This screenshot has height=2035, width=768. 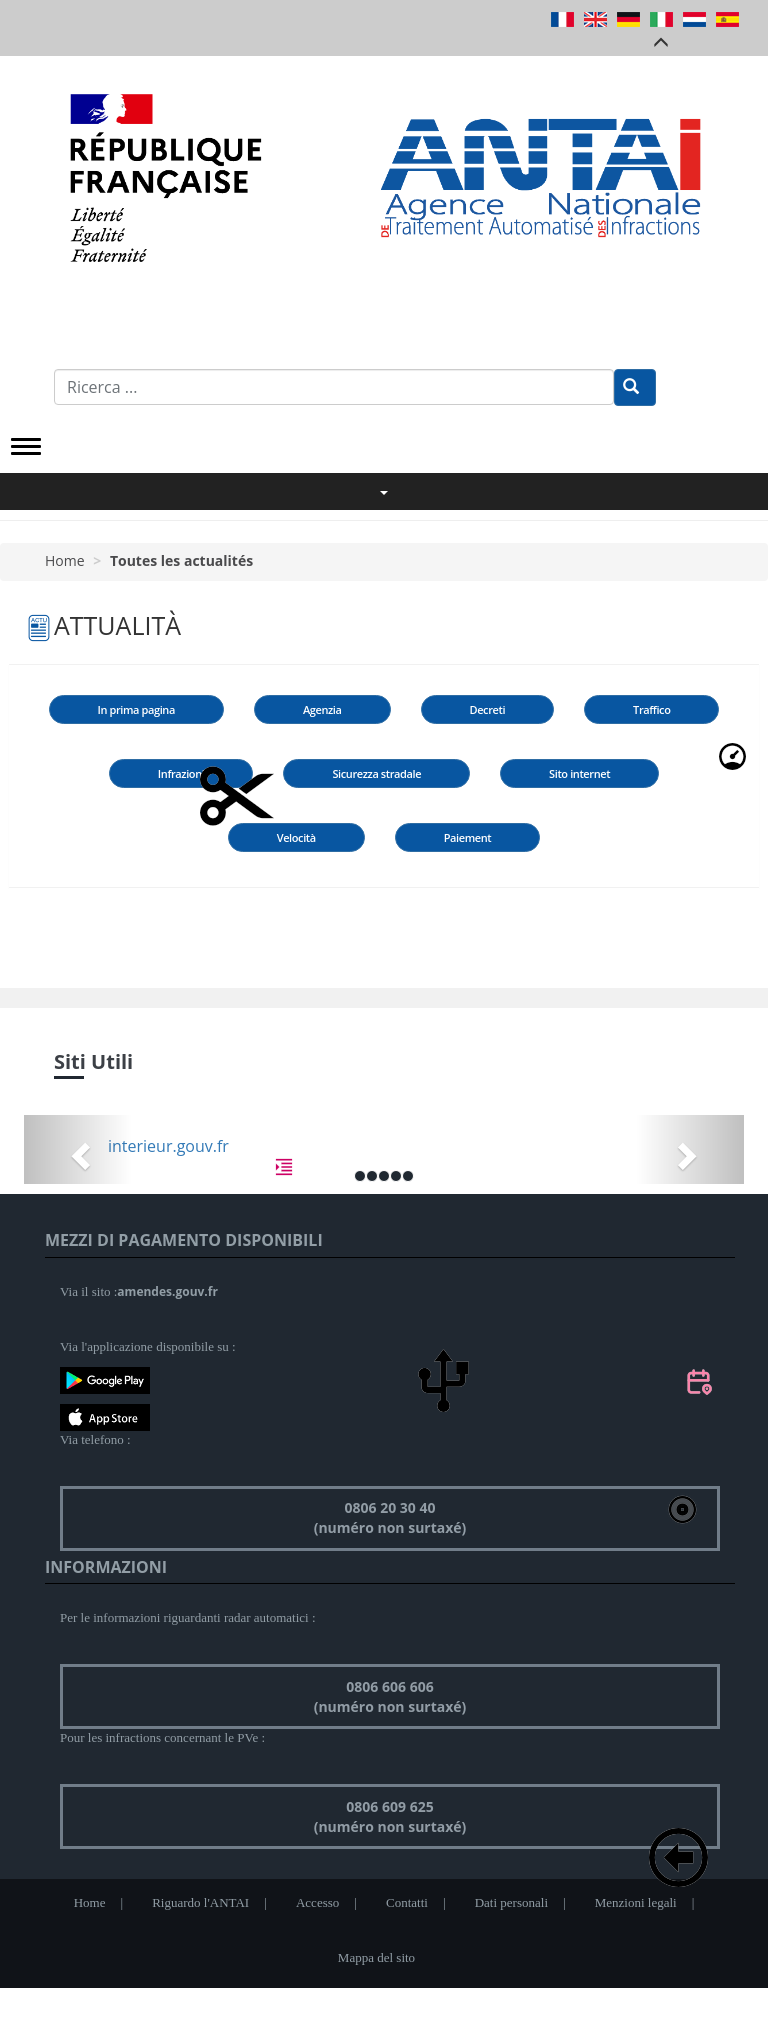 I want to click on increase text indentation, so click(x=284, y=1167).